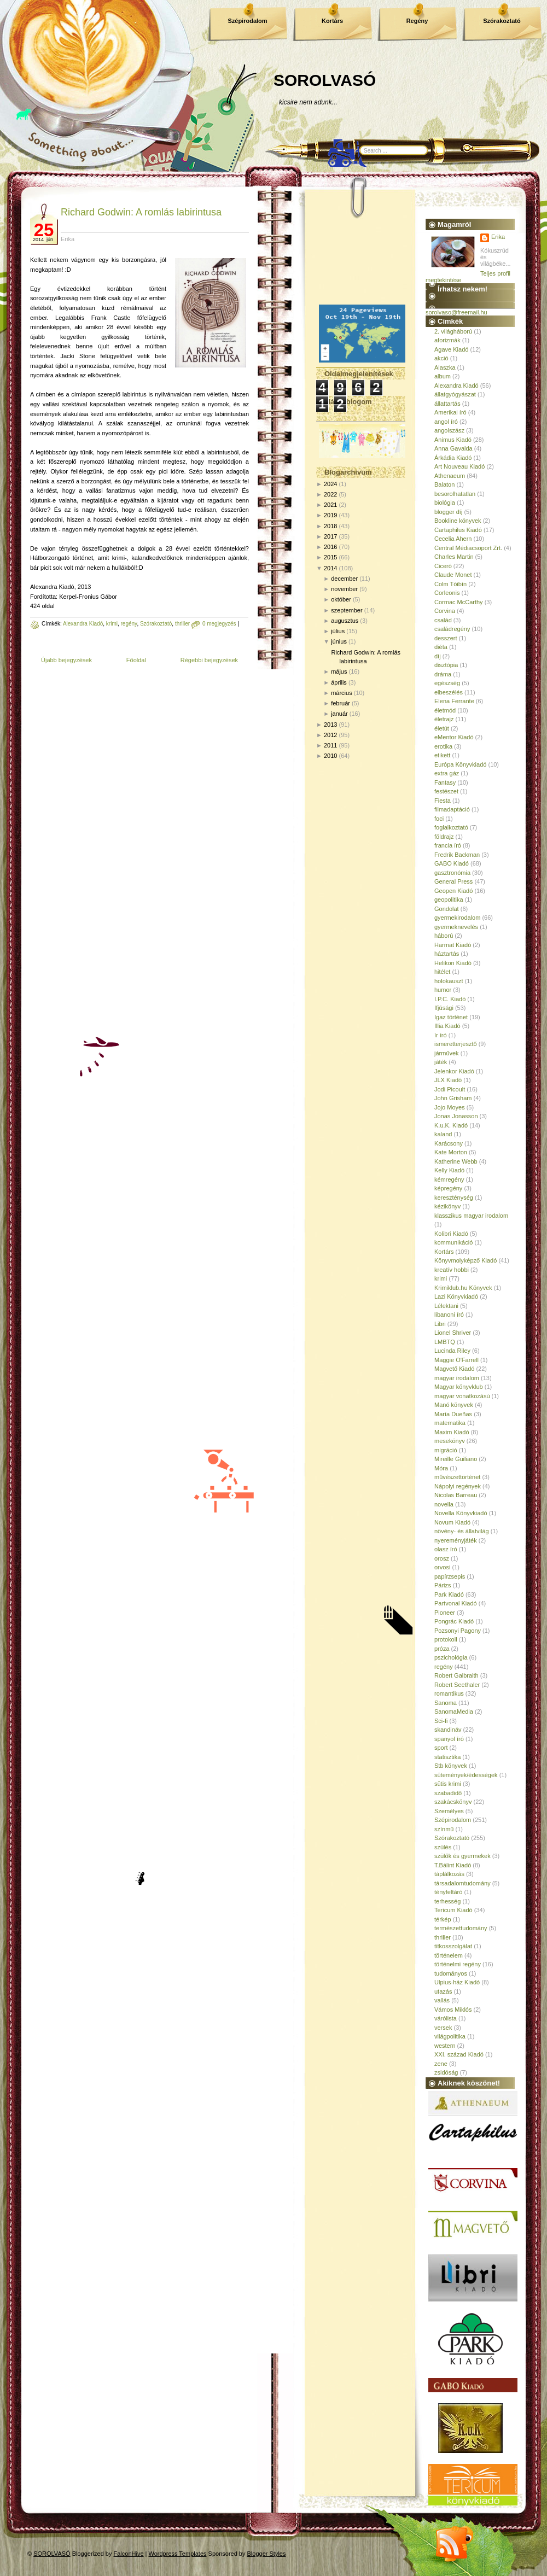 This screenshot has width=547, height=2576. I want to click on enter the dungeon or underground level, so click(397, 1619).